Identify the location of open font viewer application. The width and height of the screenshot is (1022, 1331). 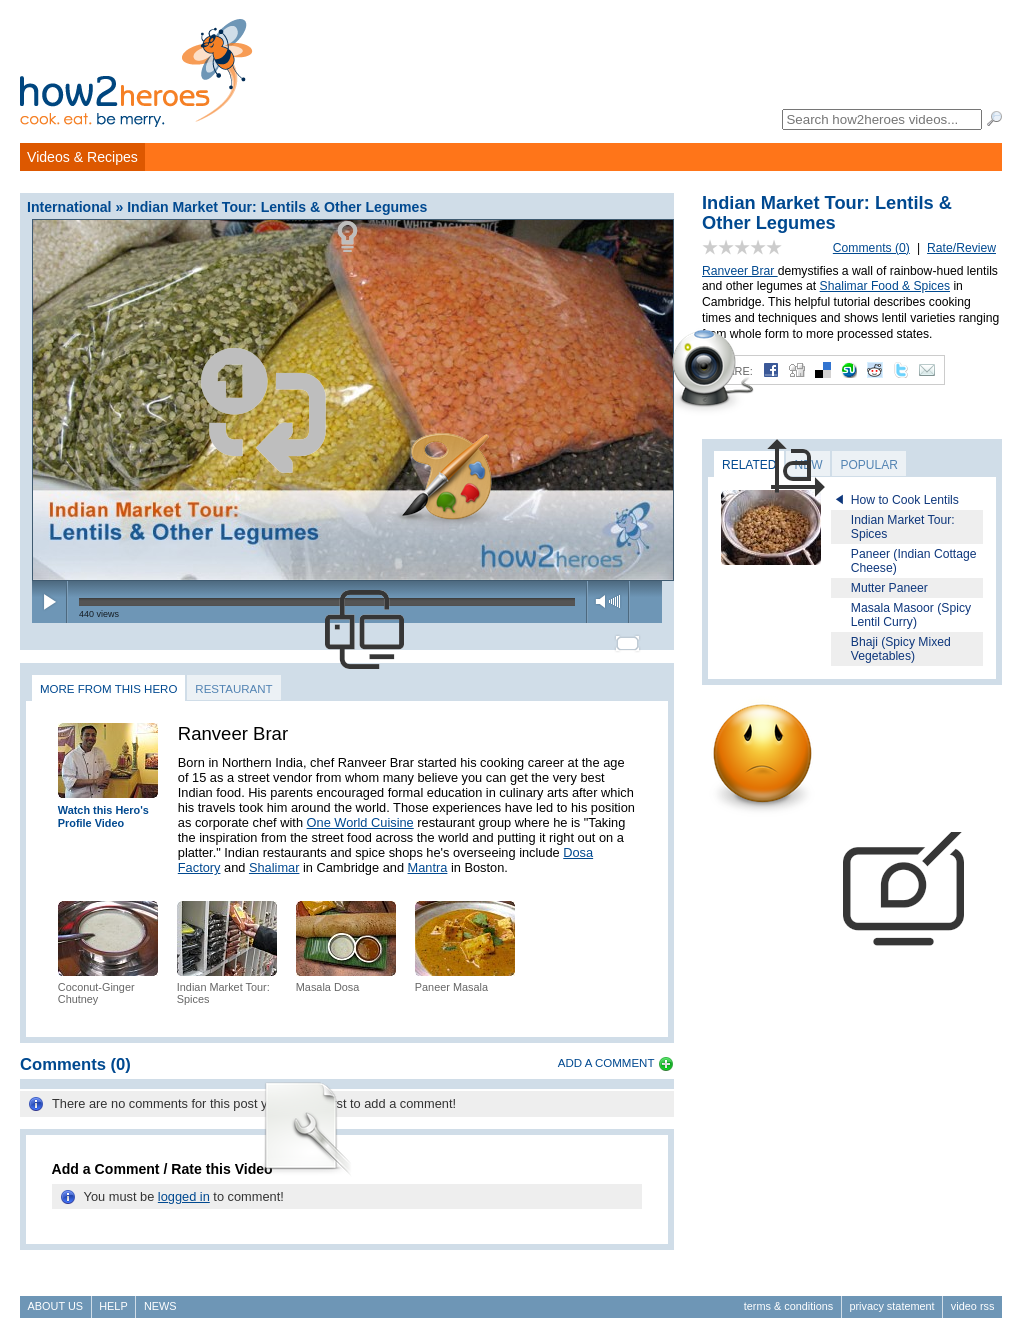
(795, 469).